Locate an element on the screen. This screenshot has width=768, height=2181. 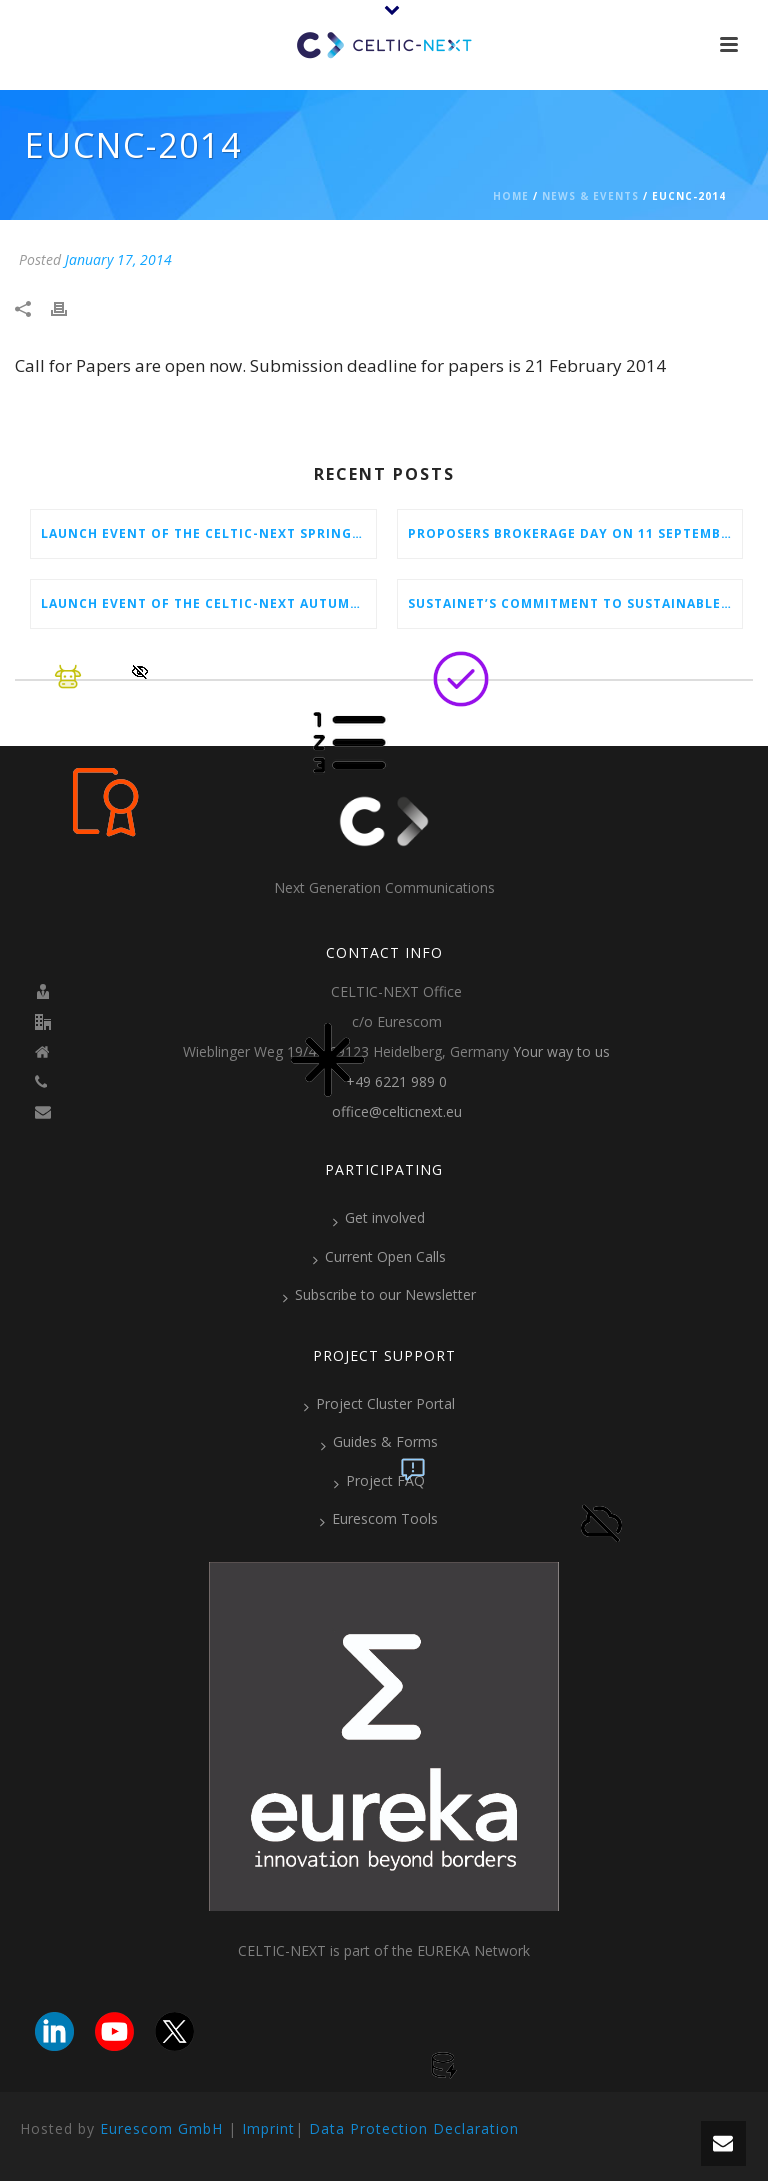
access cached data or storage is located at coordinates (443, 2065).